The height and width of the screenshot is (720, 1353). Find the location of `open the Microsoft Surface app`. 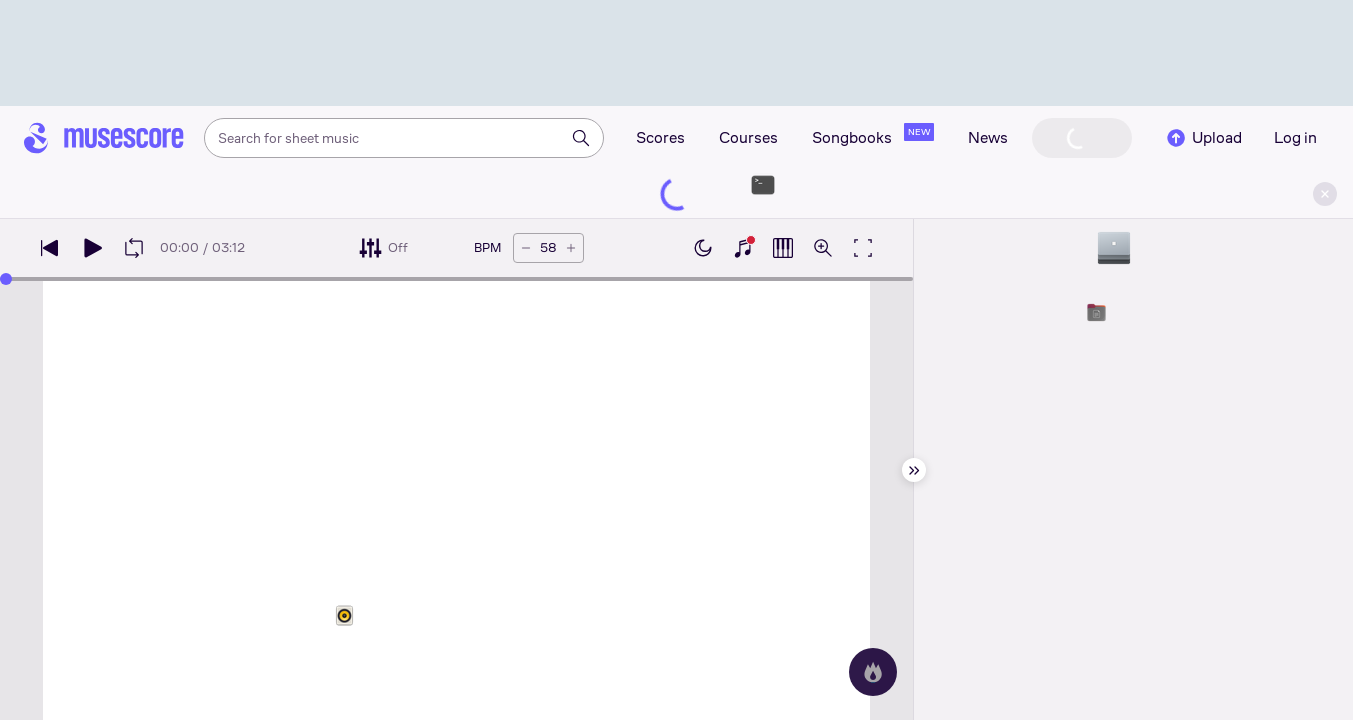

open the Microsoft Surface app is located at coordinates (1114, 248).